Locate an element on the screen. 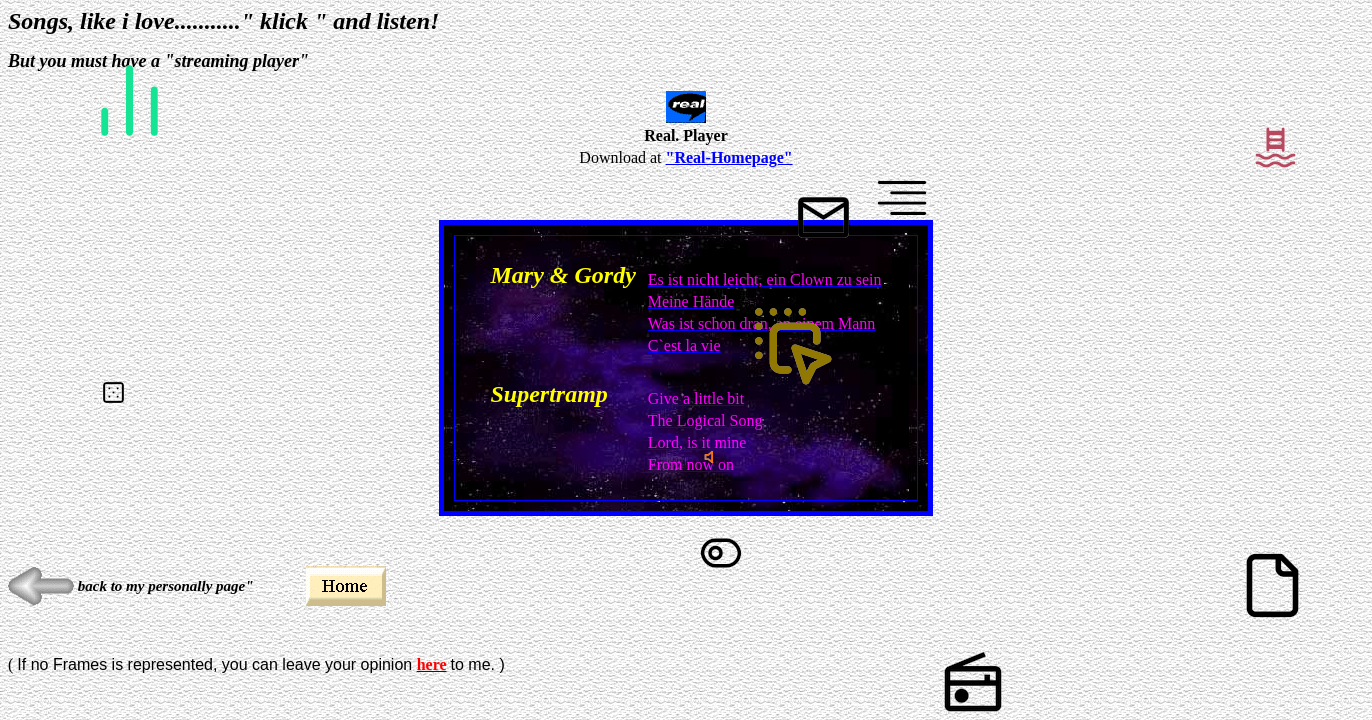  open or view a file is located at coordinates (1272, 585).